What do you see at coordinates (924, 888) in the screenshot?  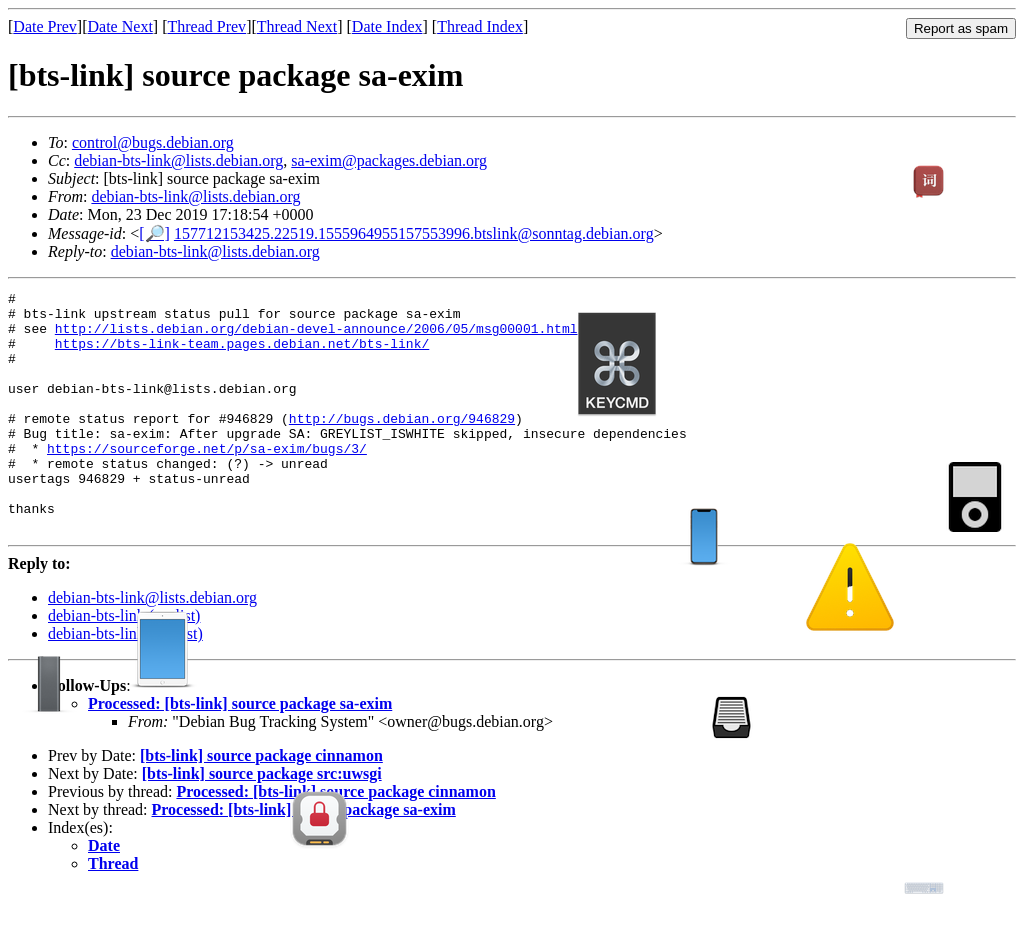 I see `connect a bluetooth keyboard` at bounding box center [924, 888].